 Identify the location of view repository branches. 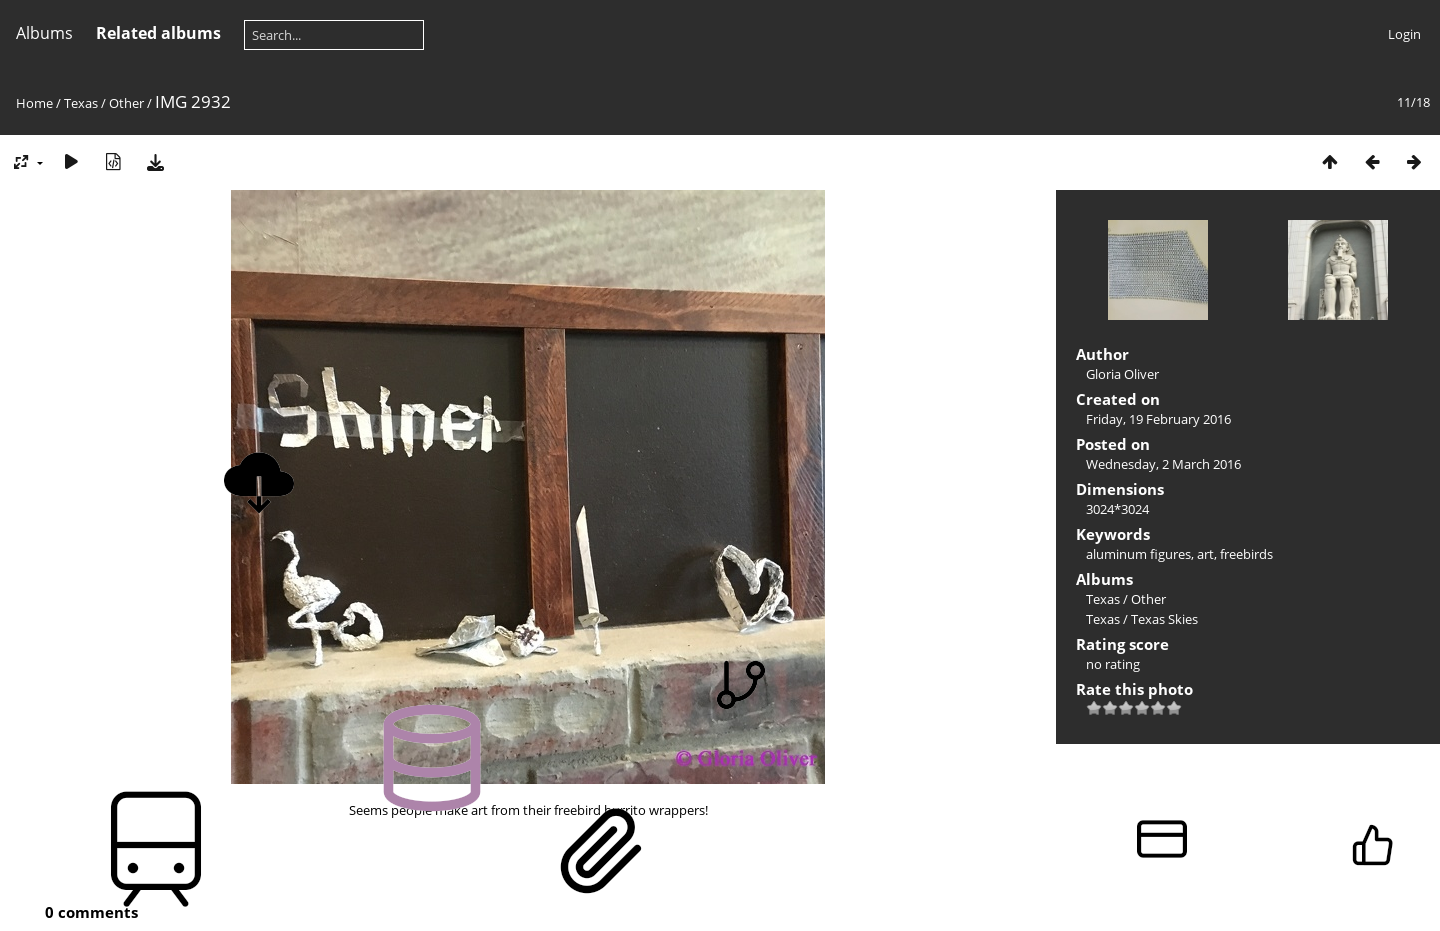
(741, 685).